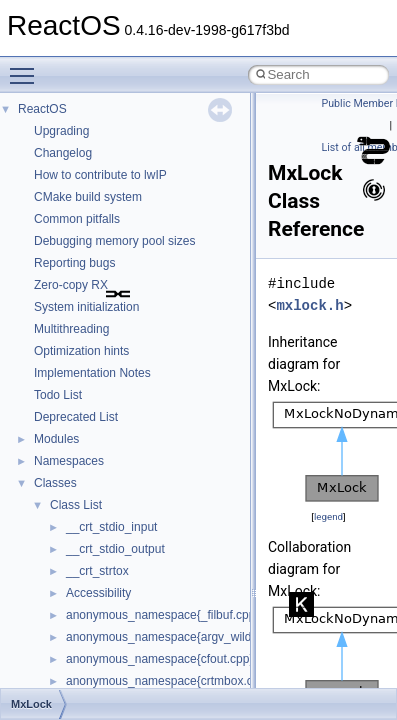  Describe the element at coordinates (373, 150) in the screenshot. I see `pyscaffold python project scaffolding tool logo` at that location.